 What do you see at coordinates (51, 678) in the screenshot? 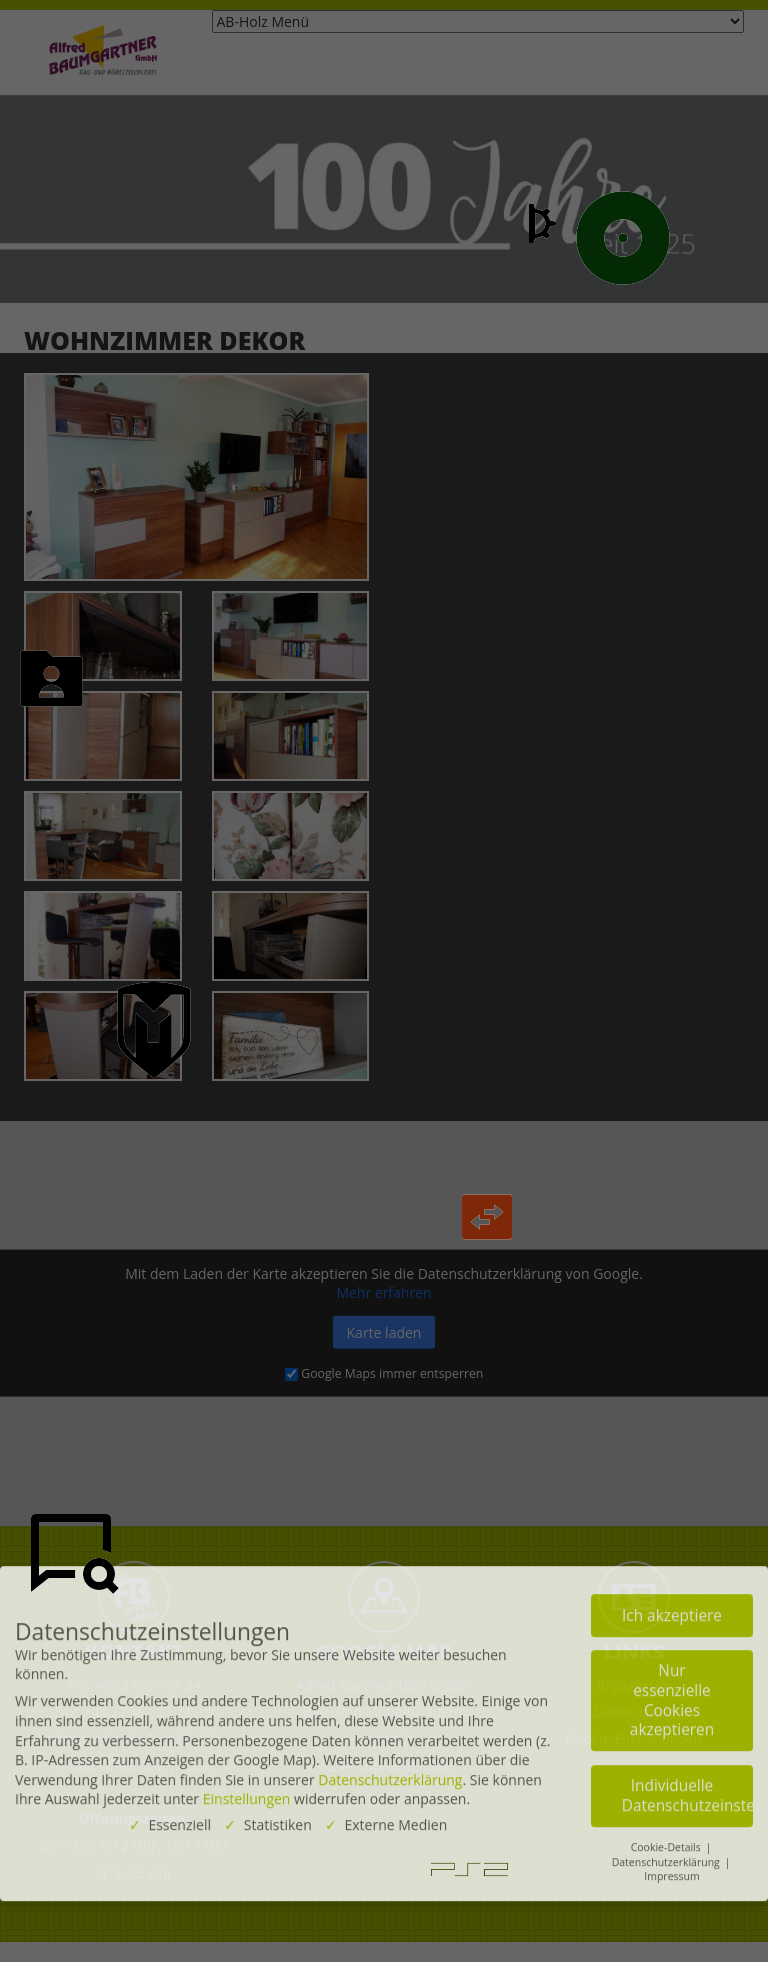
I see `access your personal files folder` at bounding box center [51, 678].